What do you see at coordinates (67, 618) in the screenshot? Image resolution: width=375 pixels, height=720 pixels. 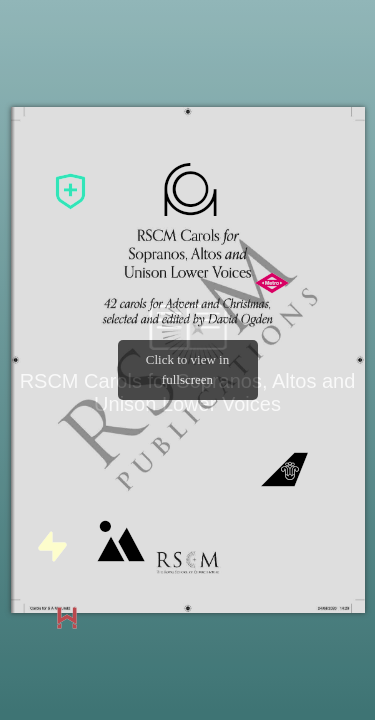 I see `wirsindhandwerk brand logo` at bounding box center [67, 618].